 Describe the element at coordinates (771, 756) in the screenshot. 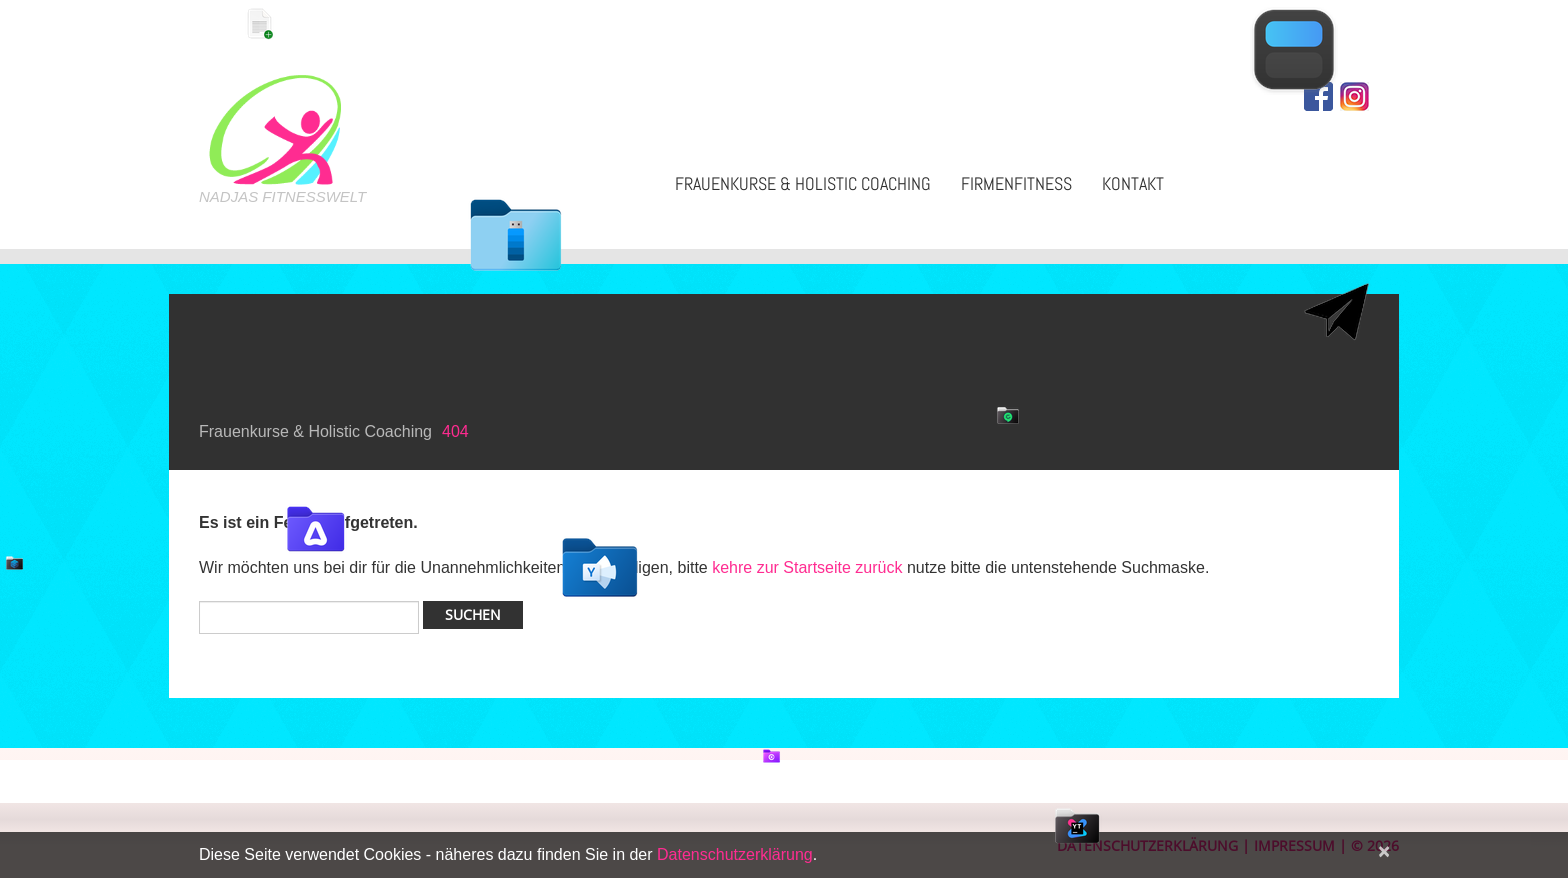

I see `open wondershare orgcharting project folder` at that location.